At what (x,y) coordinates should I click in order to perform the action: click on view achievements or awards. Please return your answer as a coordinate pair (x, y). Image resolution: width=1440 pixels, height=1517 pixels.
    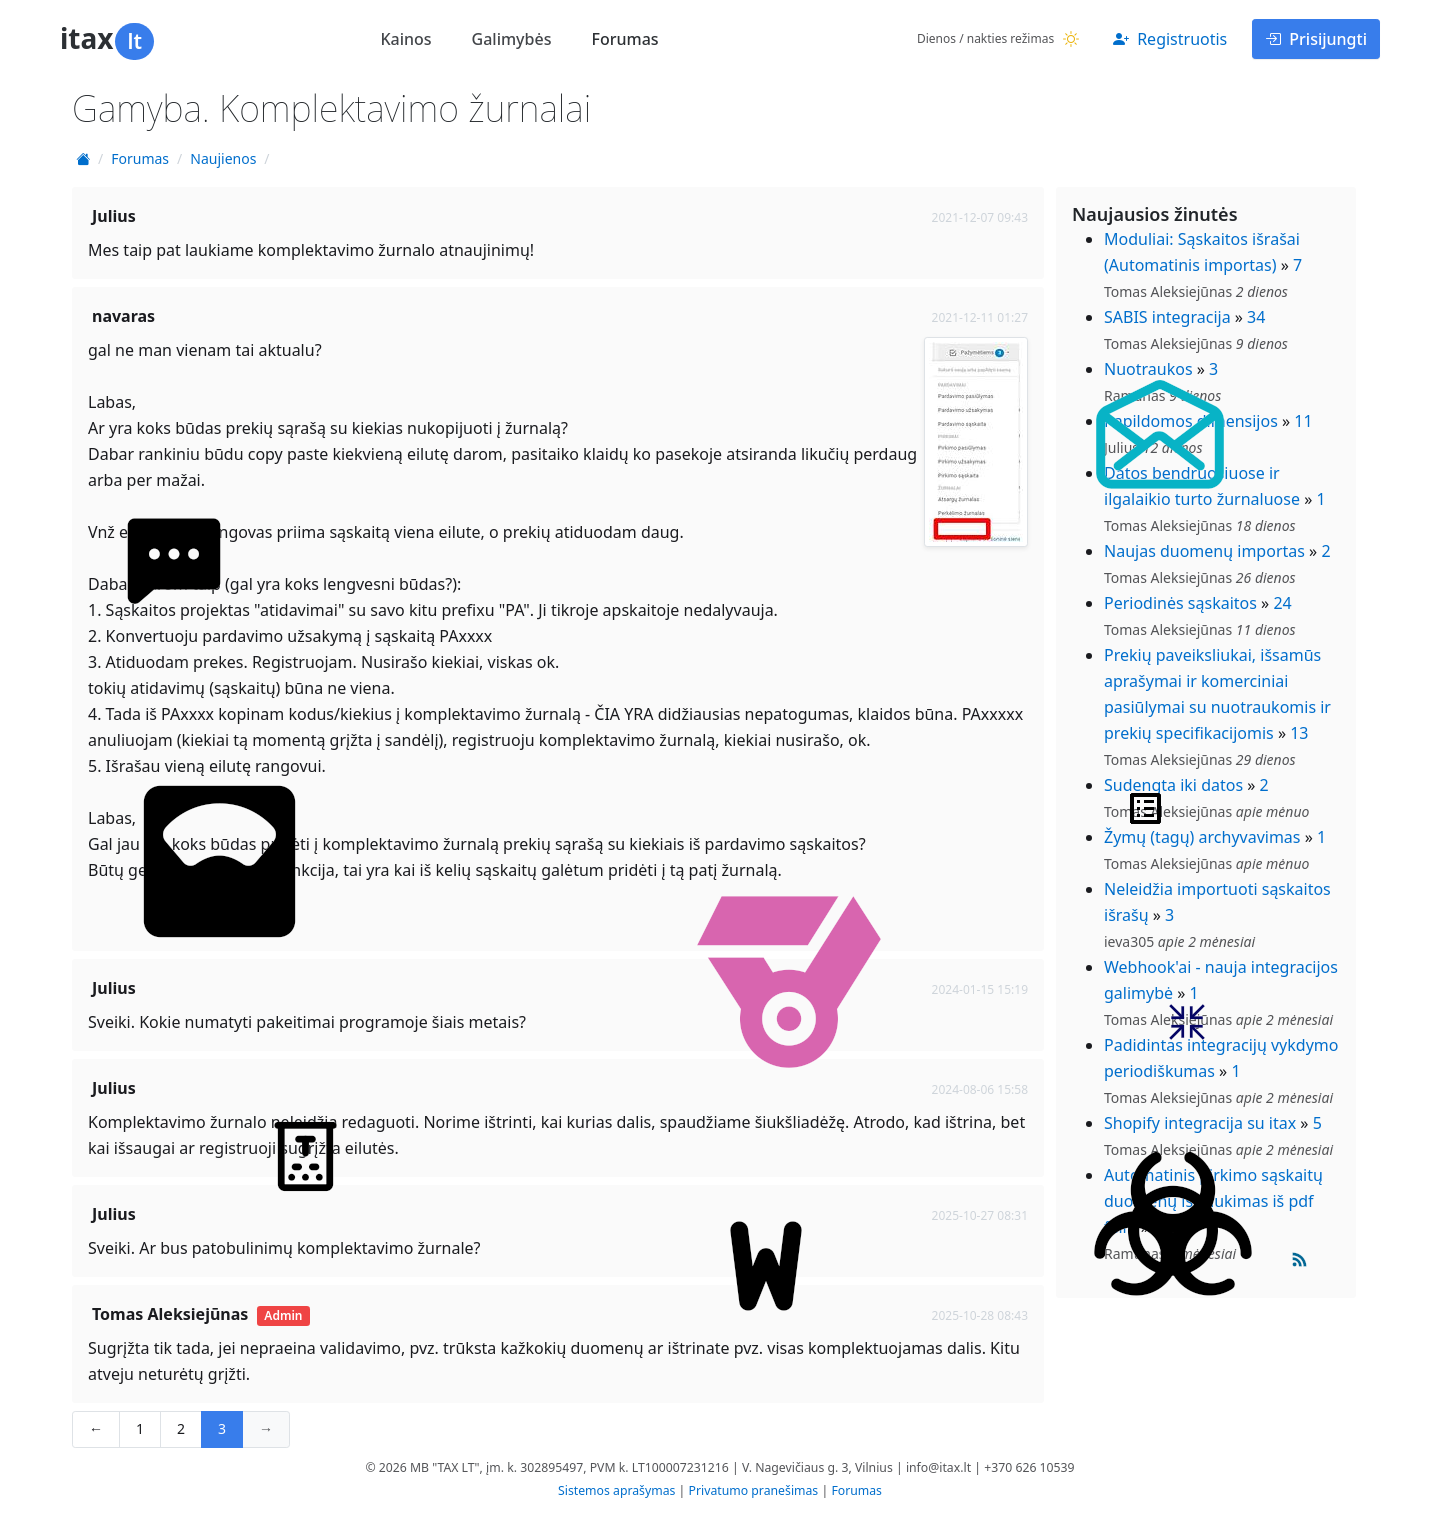
    Looking at the image, I should click on (789, 982).